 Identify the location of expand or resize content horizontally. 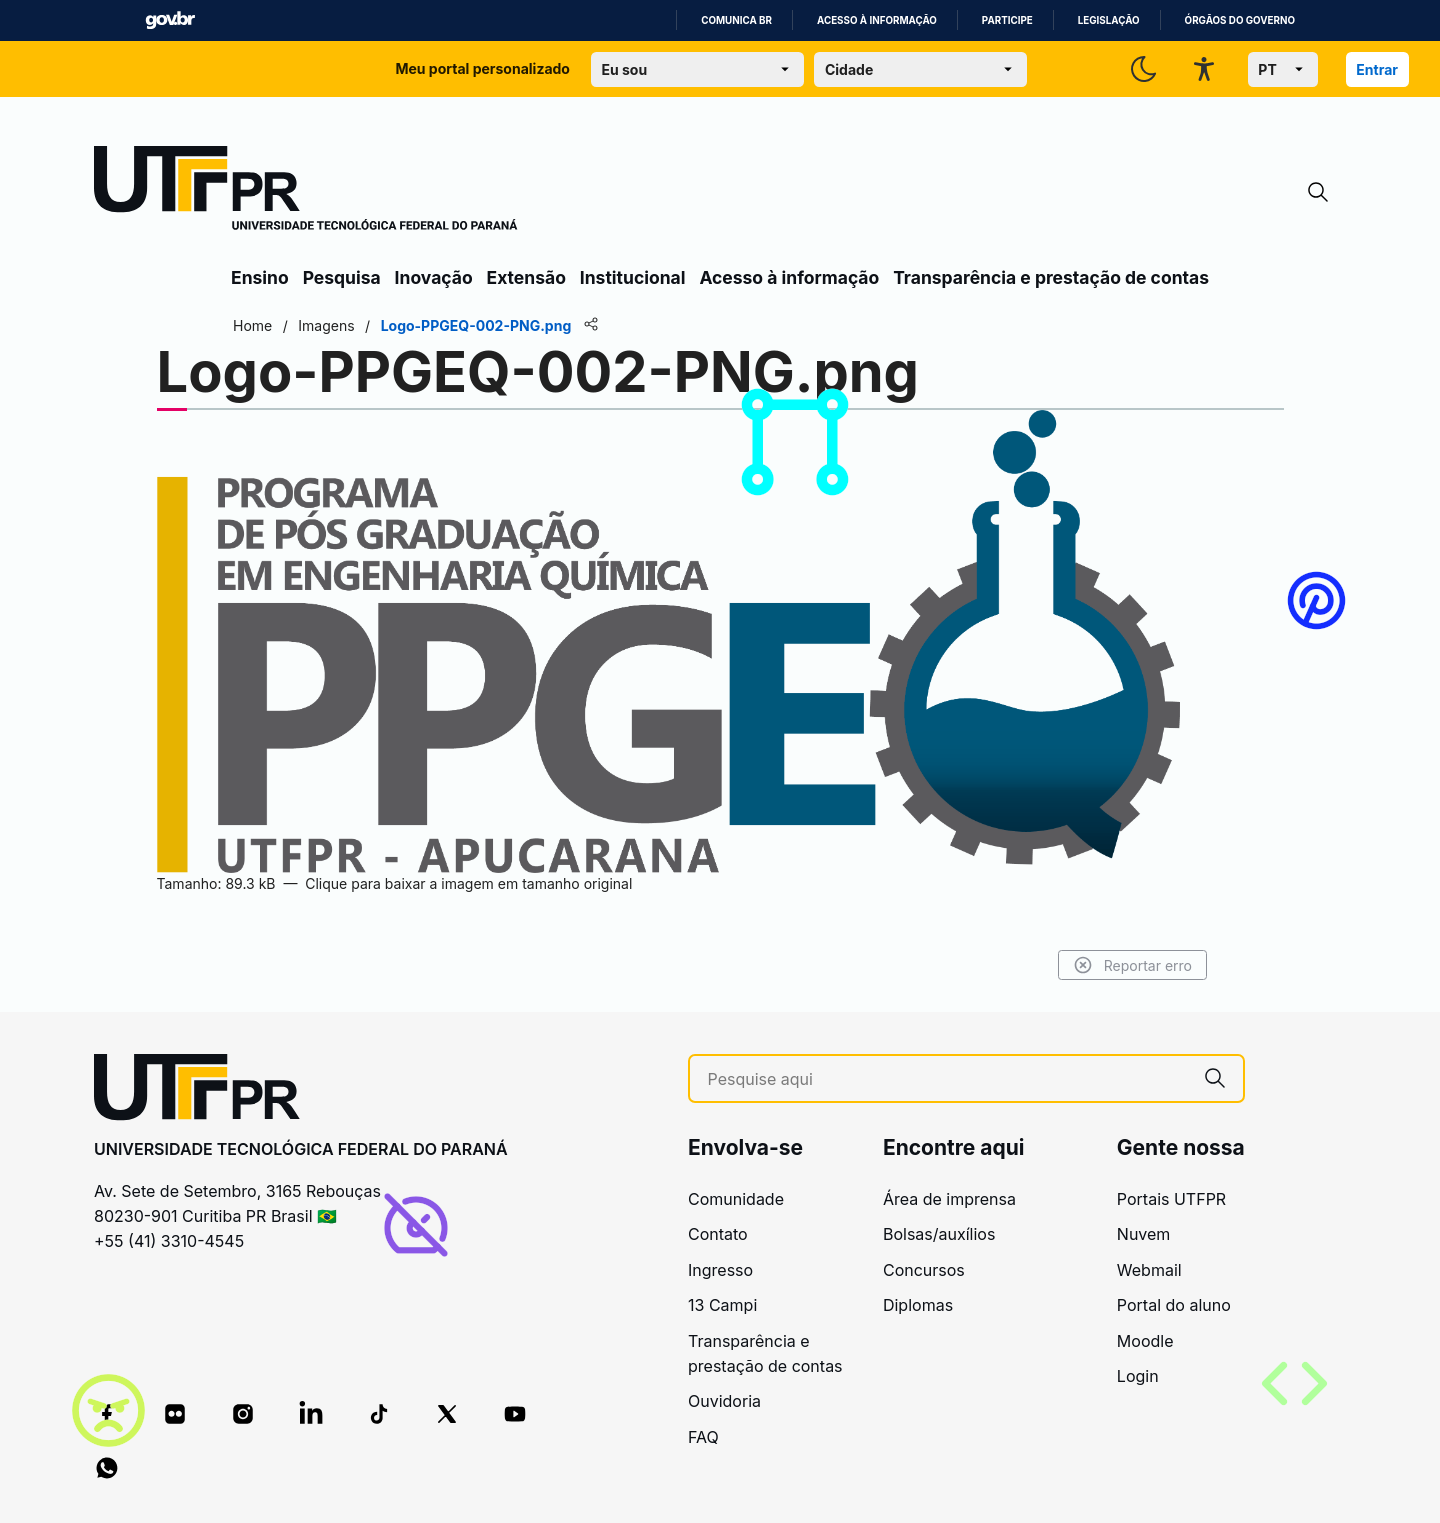
(1294, 1383).